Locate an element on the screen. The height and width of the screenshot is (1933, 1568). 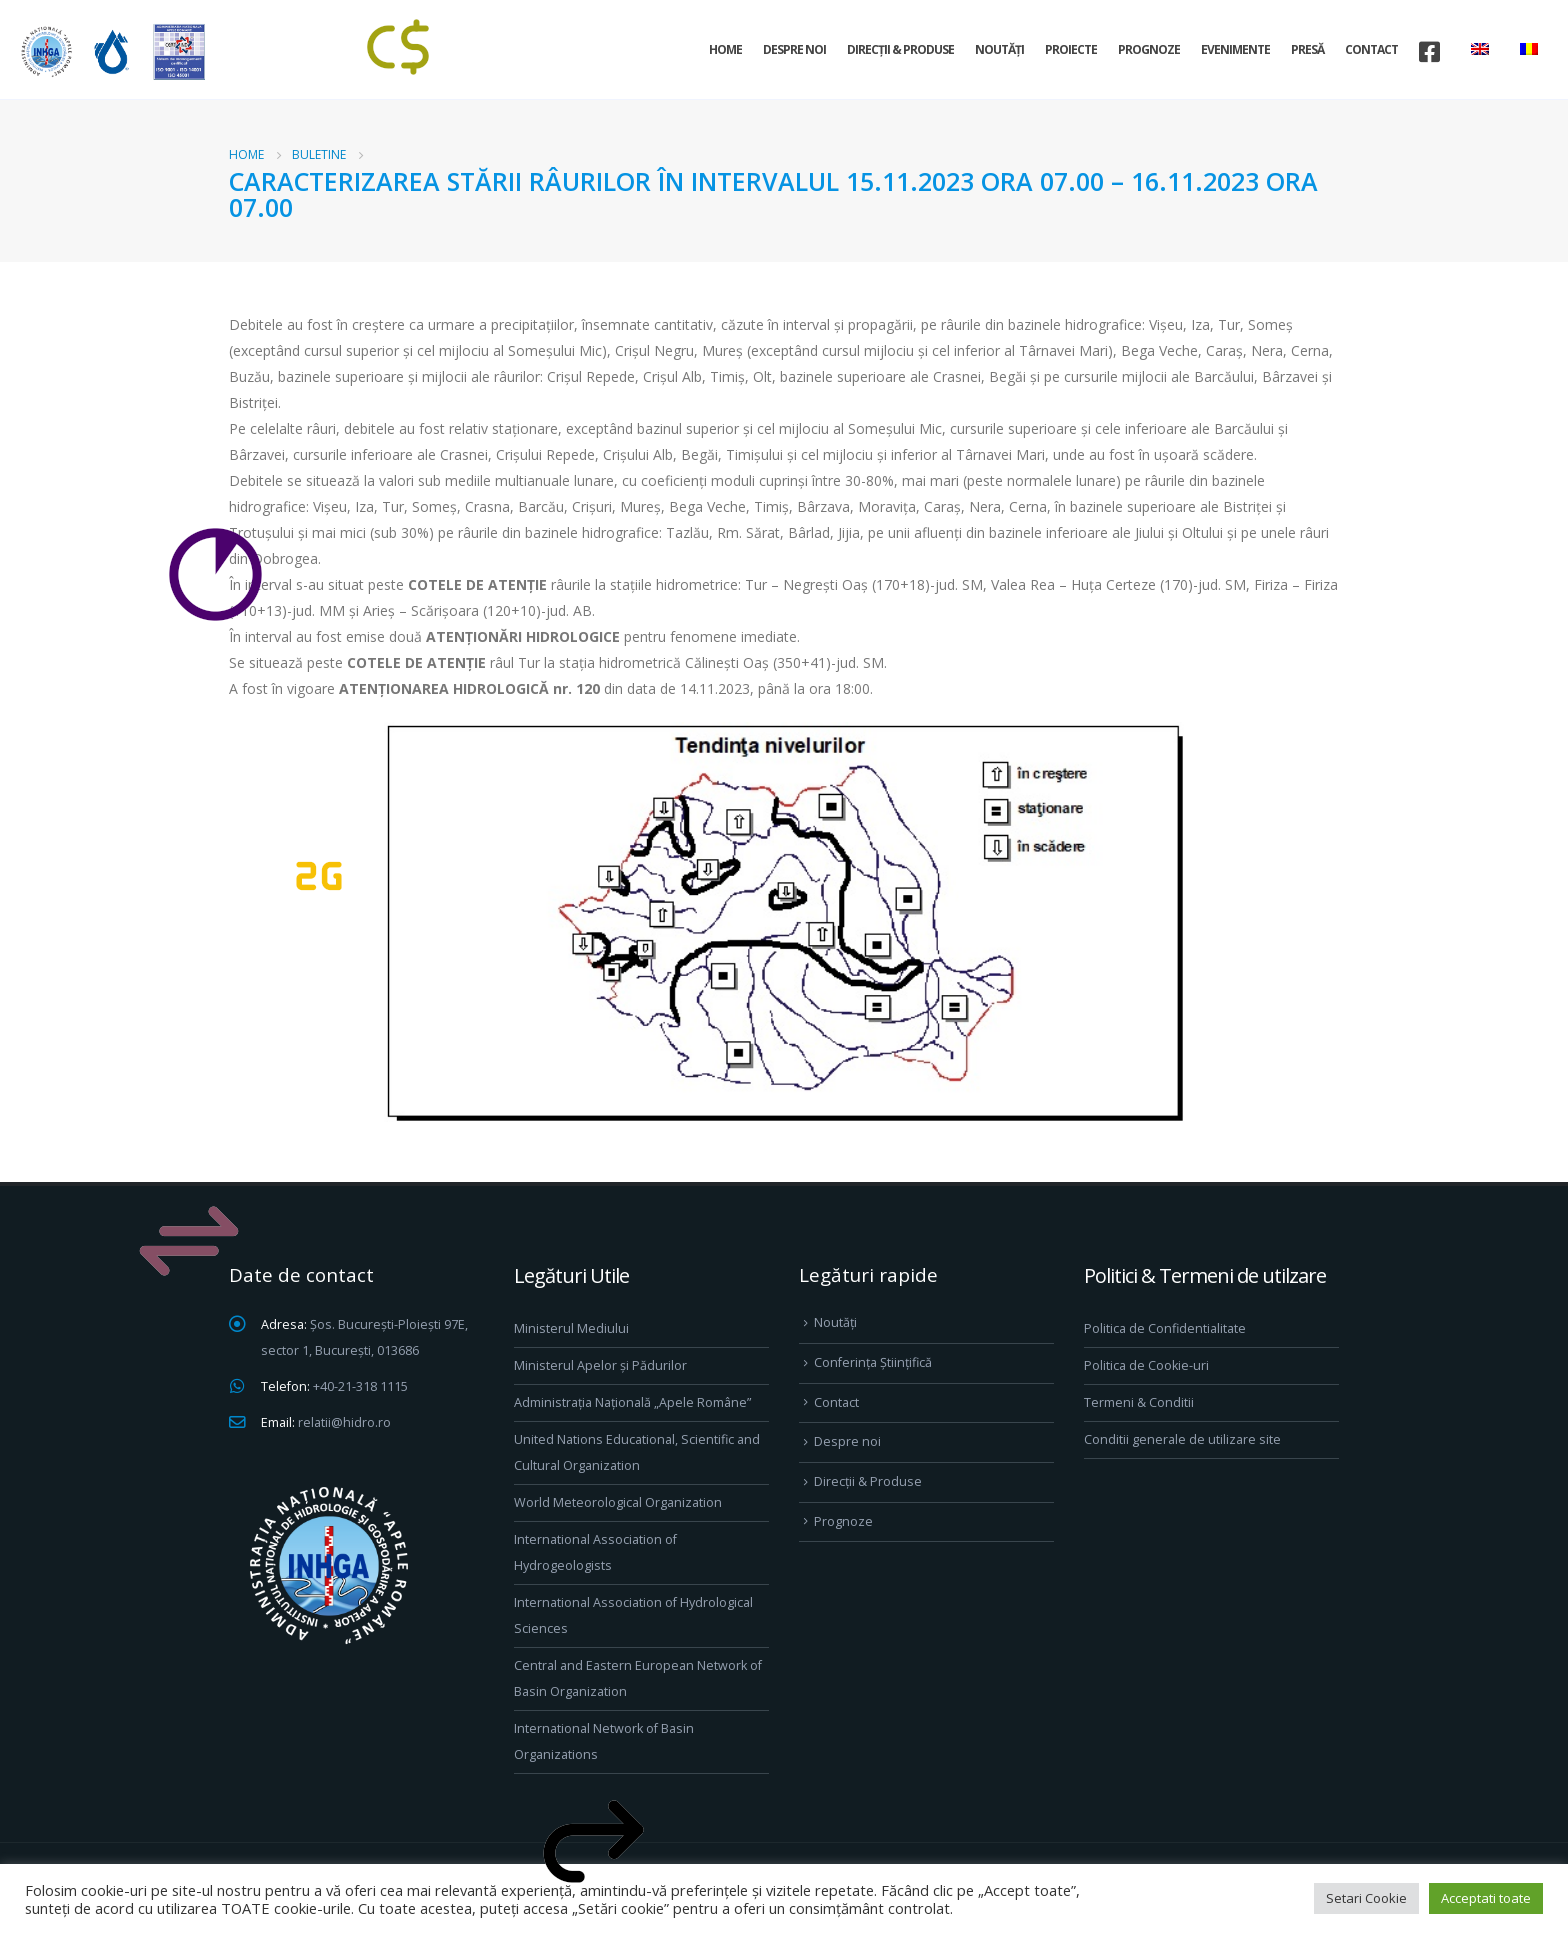
switch or swap between two items is located at coordinates (189, 1241).